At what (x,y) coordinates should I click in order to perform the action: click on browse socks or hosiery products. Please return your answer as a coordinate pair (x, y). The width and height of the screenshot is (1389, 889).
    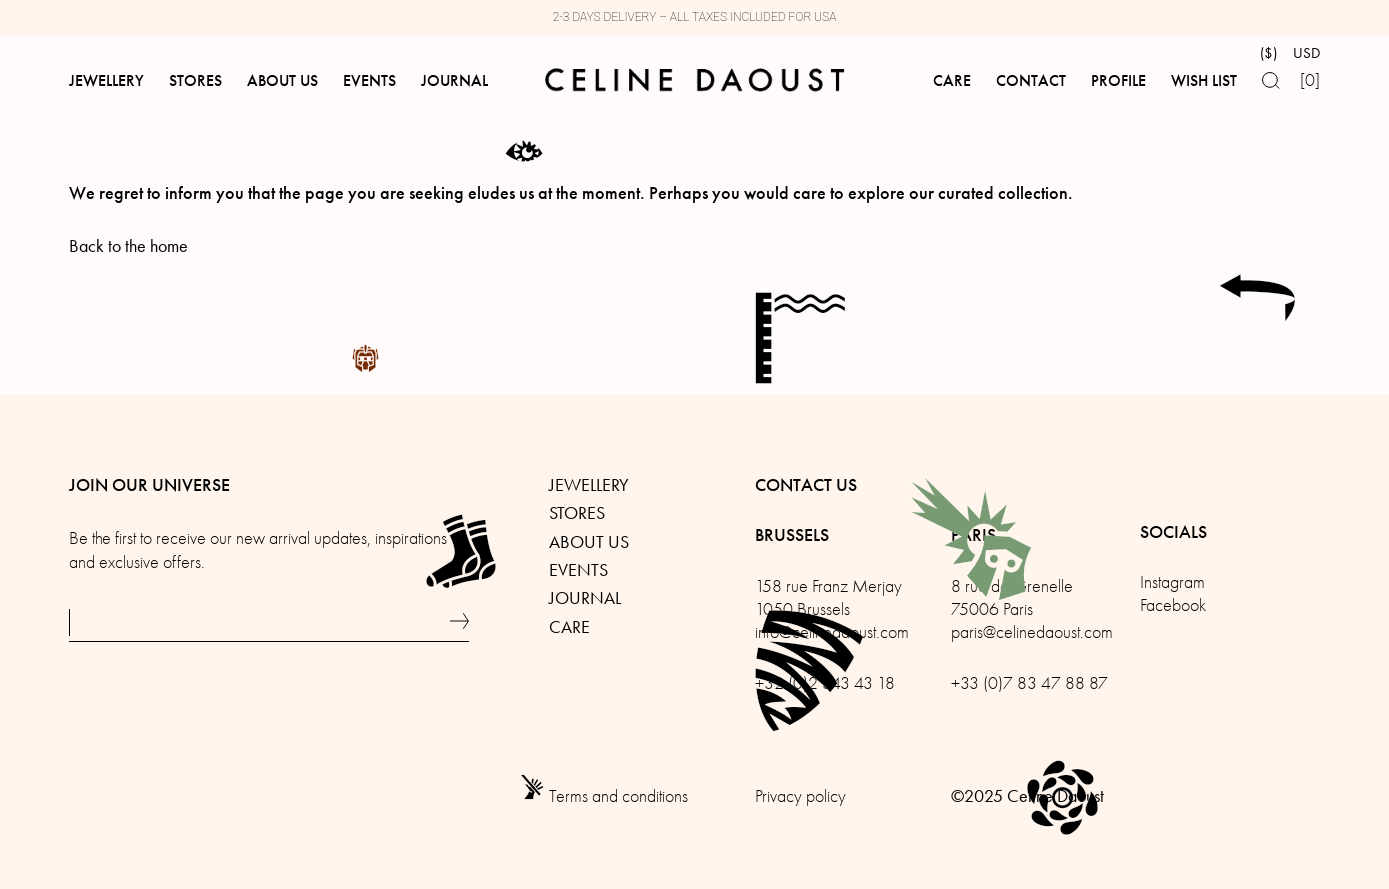
    Looking at the image, I should click on (461, 551).